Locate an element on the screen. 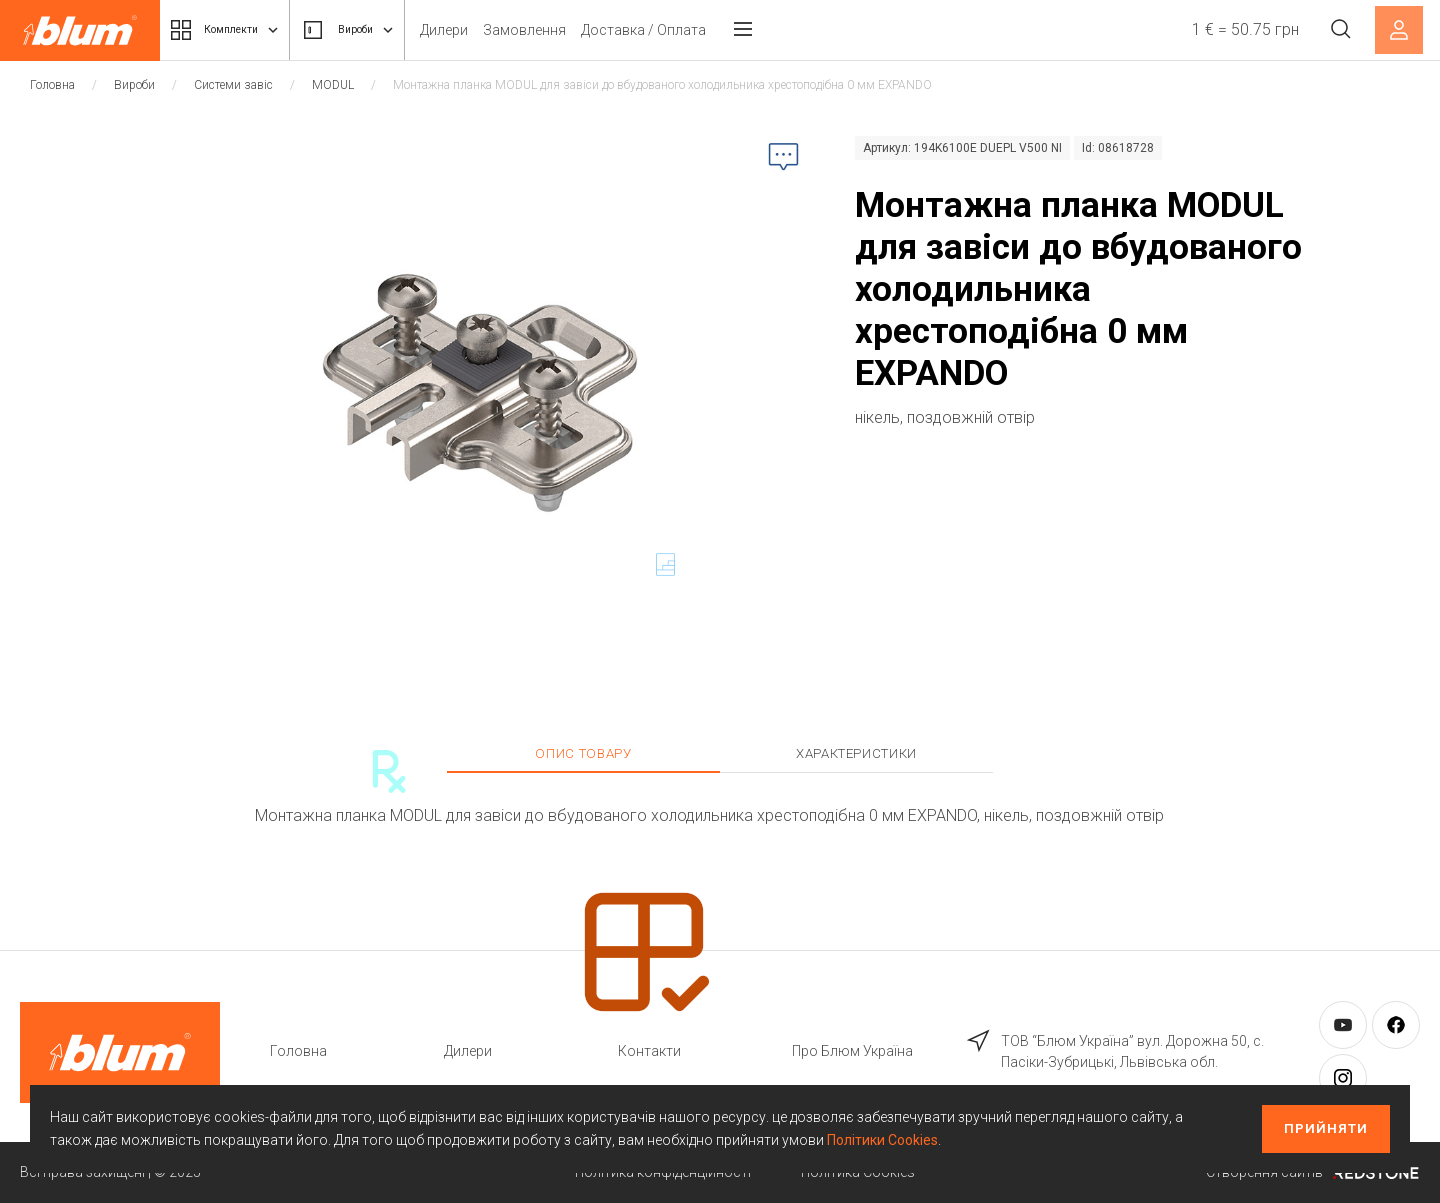 Image resolution: width=1440 pixels, height=1203 pixels. access stairway or floor navigation is located at coordinates (665, 564).